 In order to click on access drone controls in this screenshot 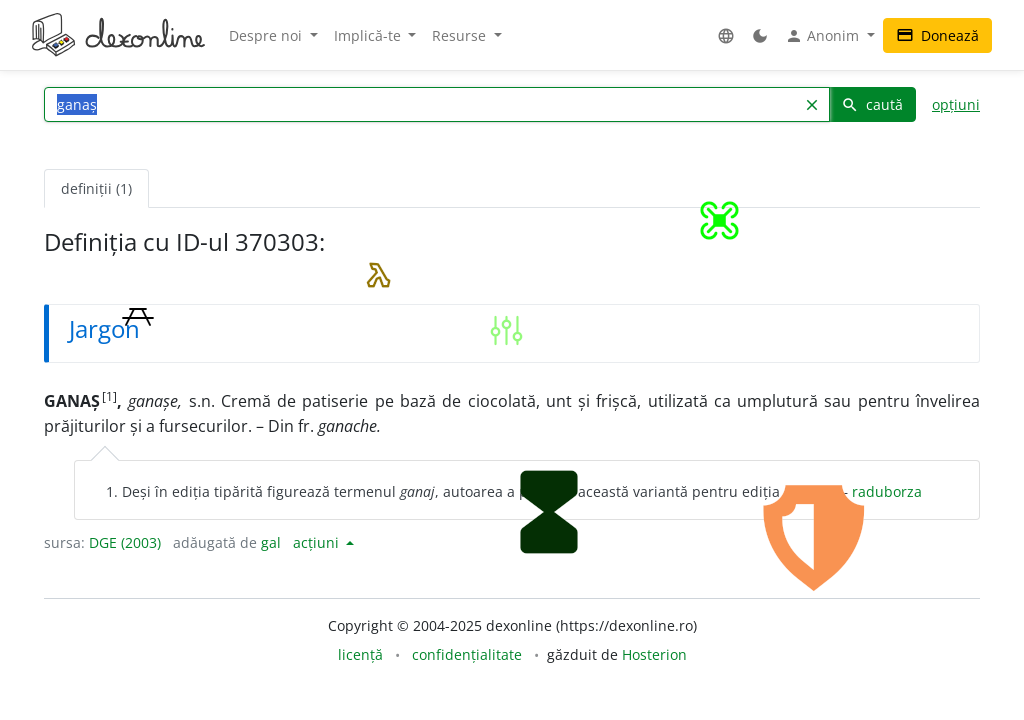, I will do `click(719, 220)`.